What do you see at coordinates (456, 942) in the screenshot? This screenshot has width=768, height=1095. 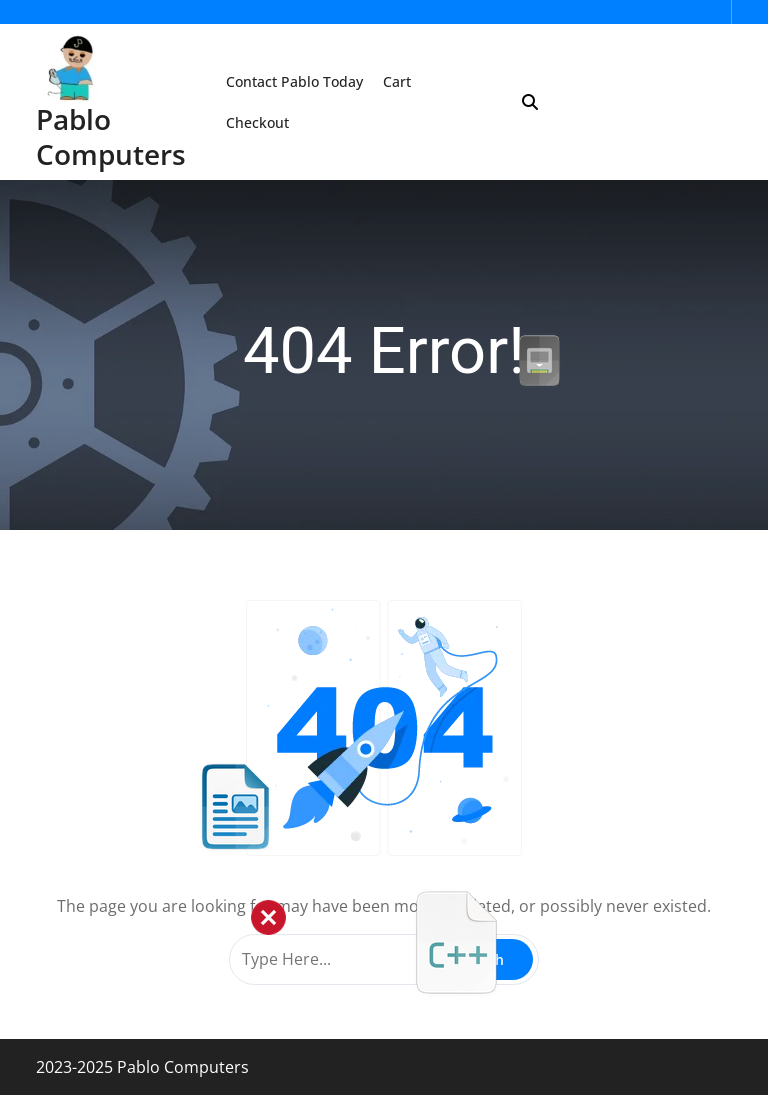 I see `a C++ source code file` at bounding box center [456, 942].